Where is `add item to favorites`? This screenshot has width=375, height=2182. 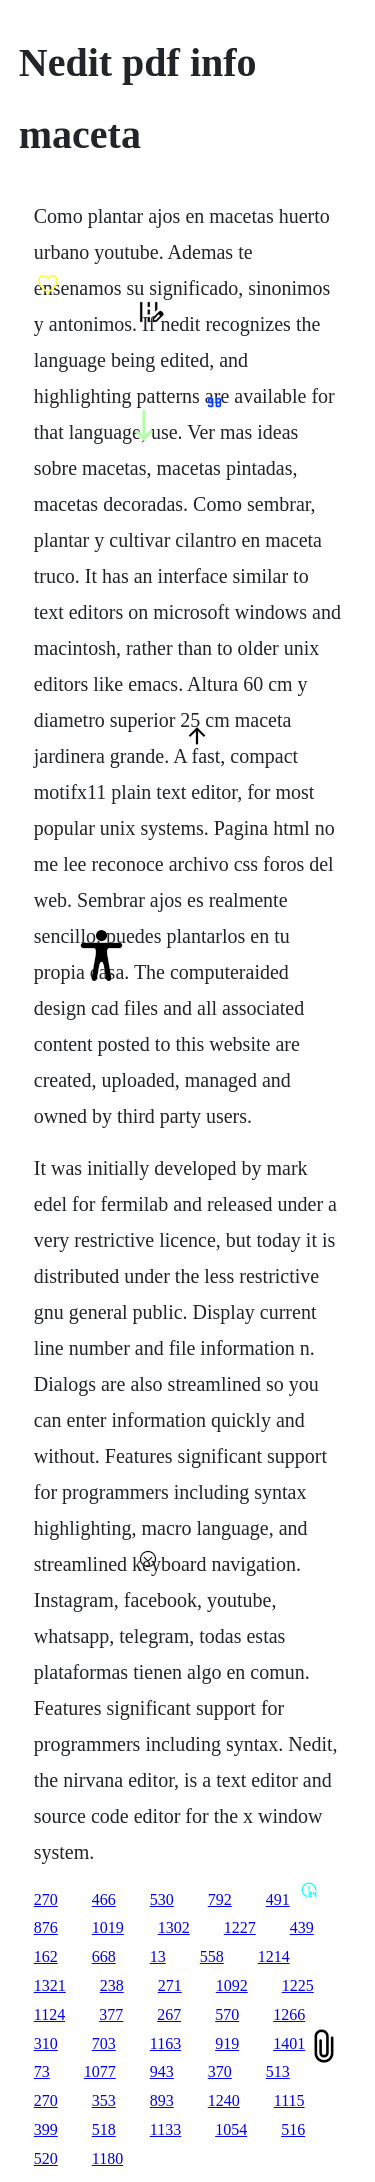
add item to favorites is located at coordinates (48, 284).